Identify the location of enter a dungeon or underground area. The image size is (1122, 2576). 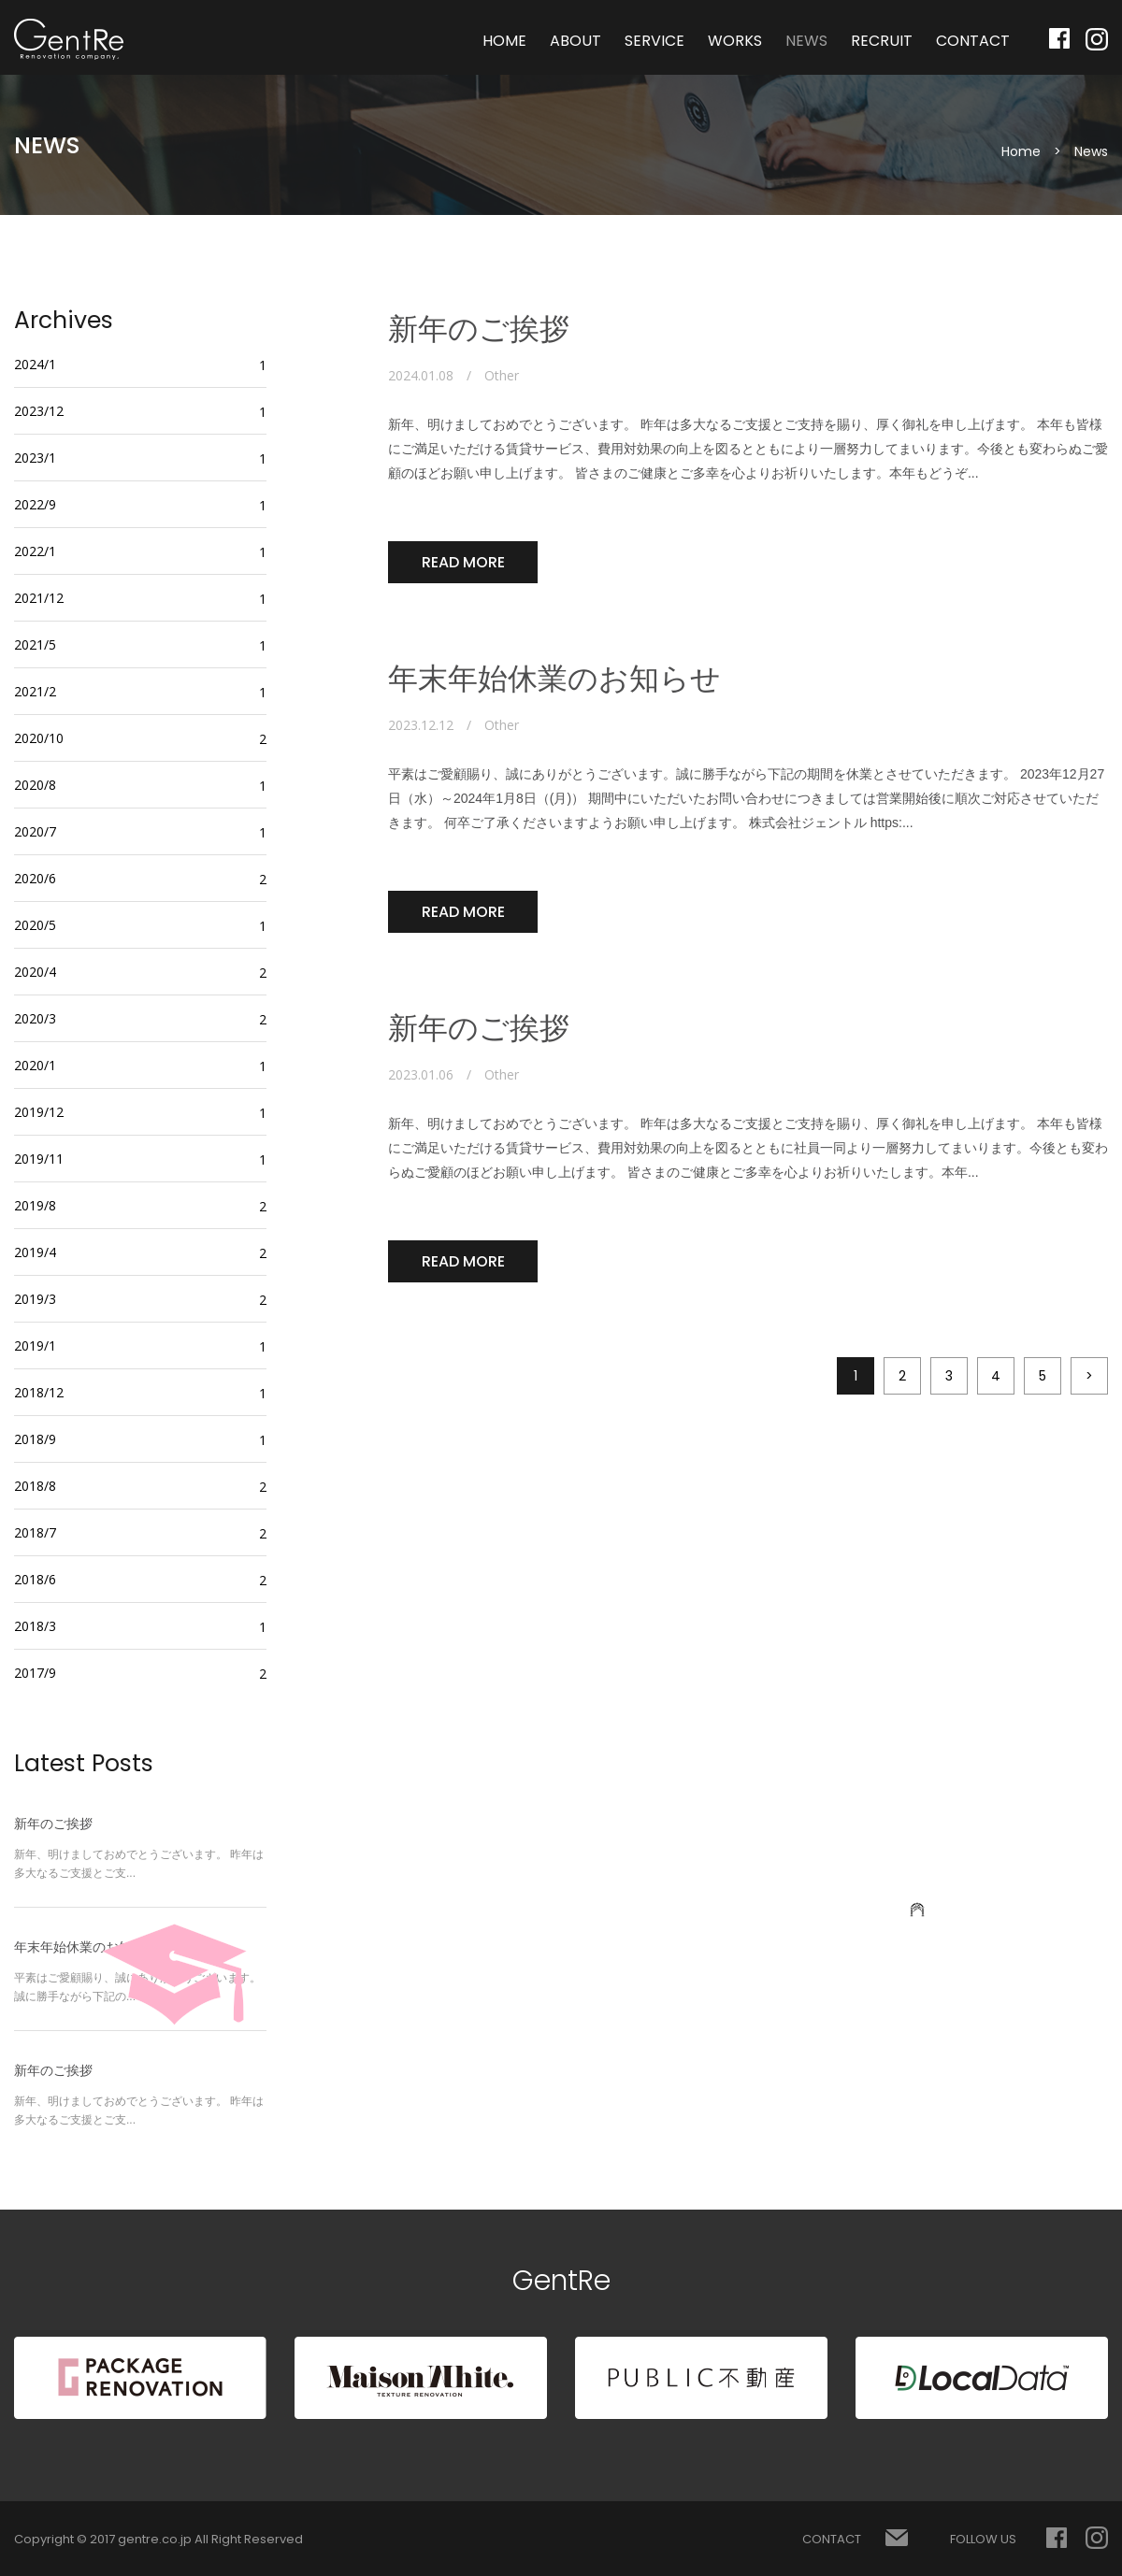
(917, 1910).